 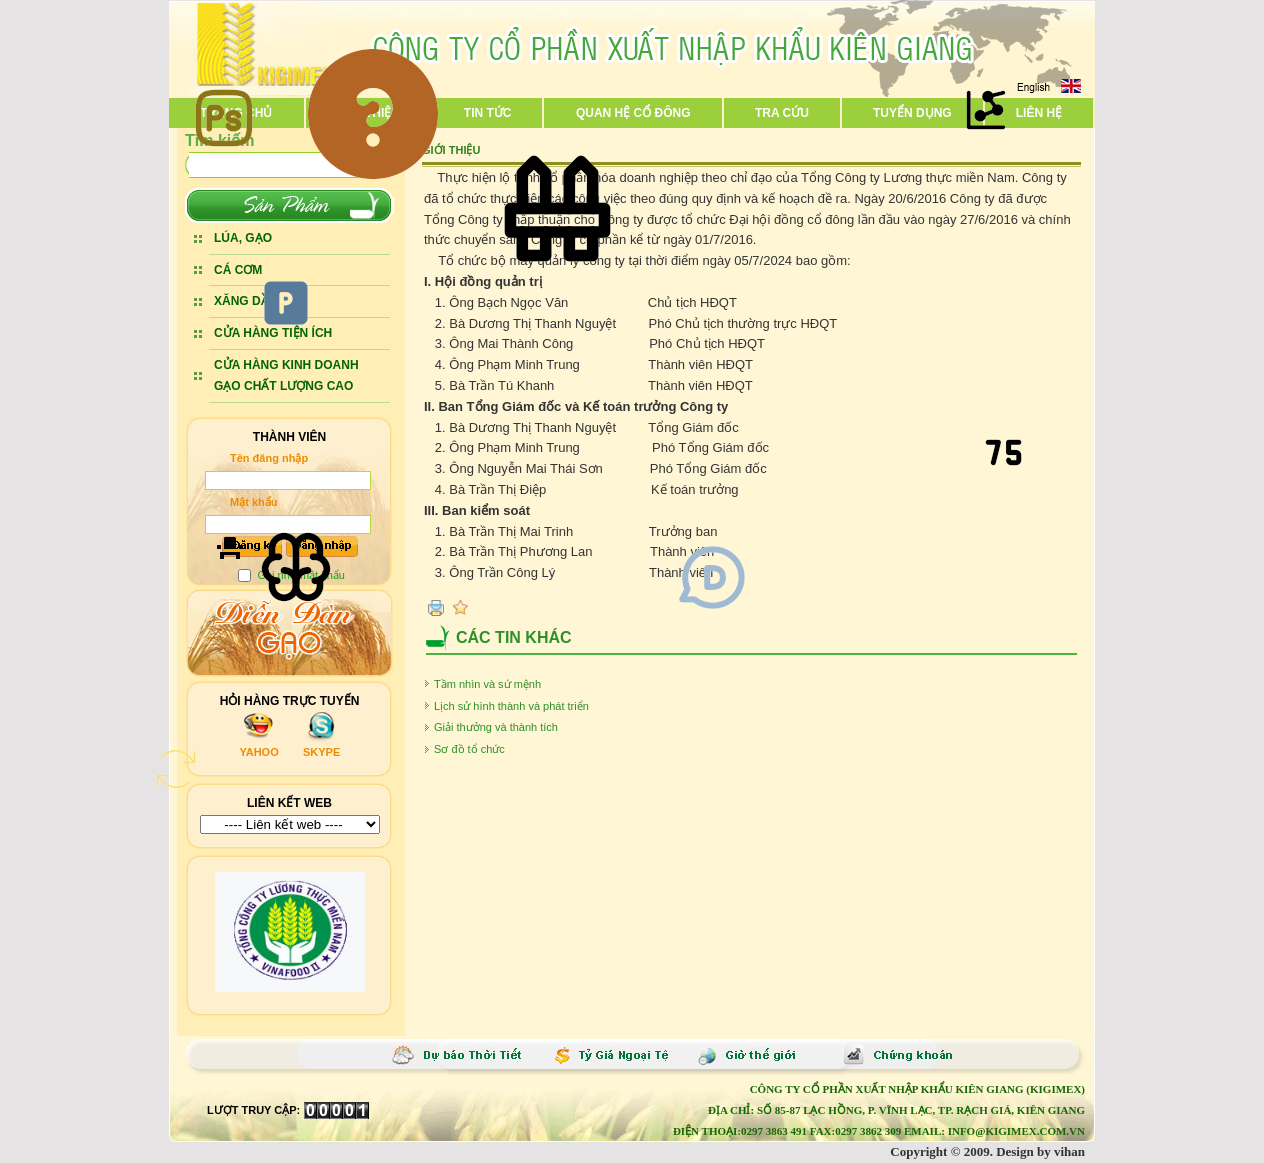 I want to click on access help or support information, so click(x=373, y=114).